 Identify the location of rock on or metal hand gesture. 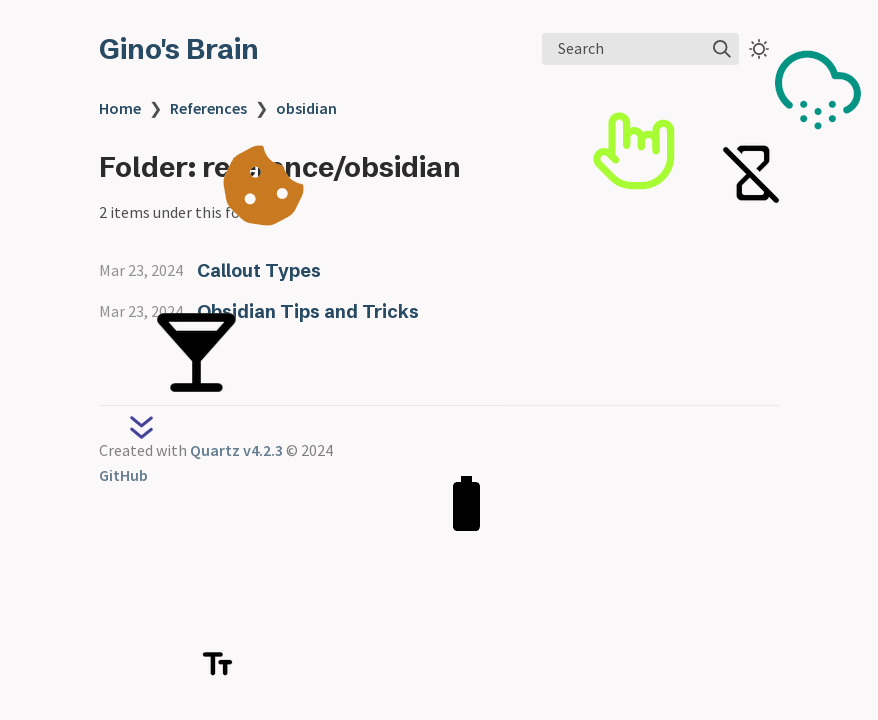
(634, 149).